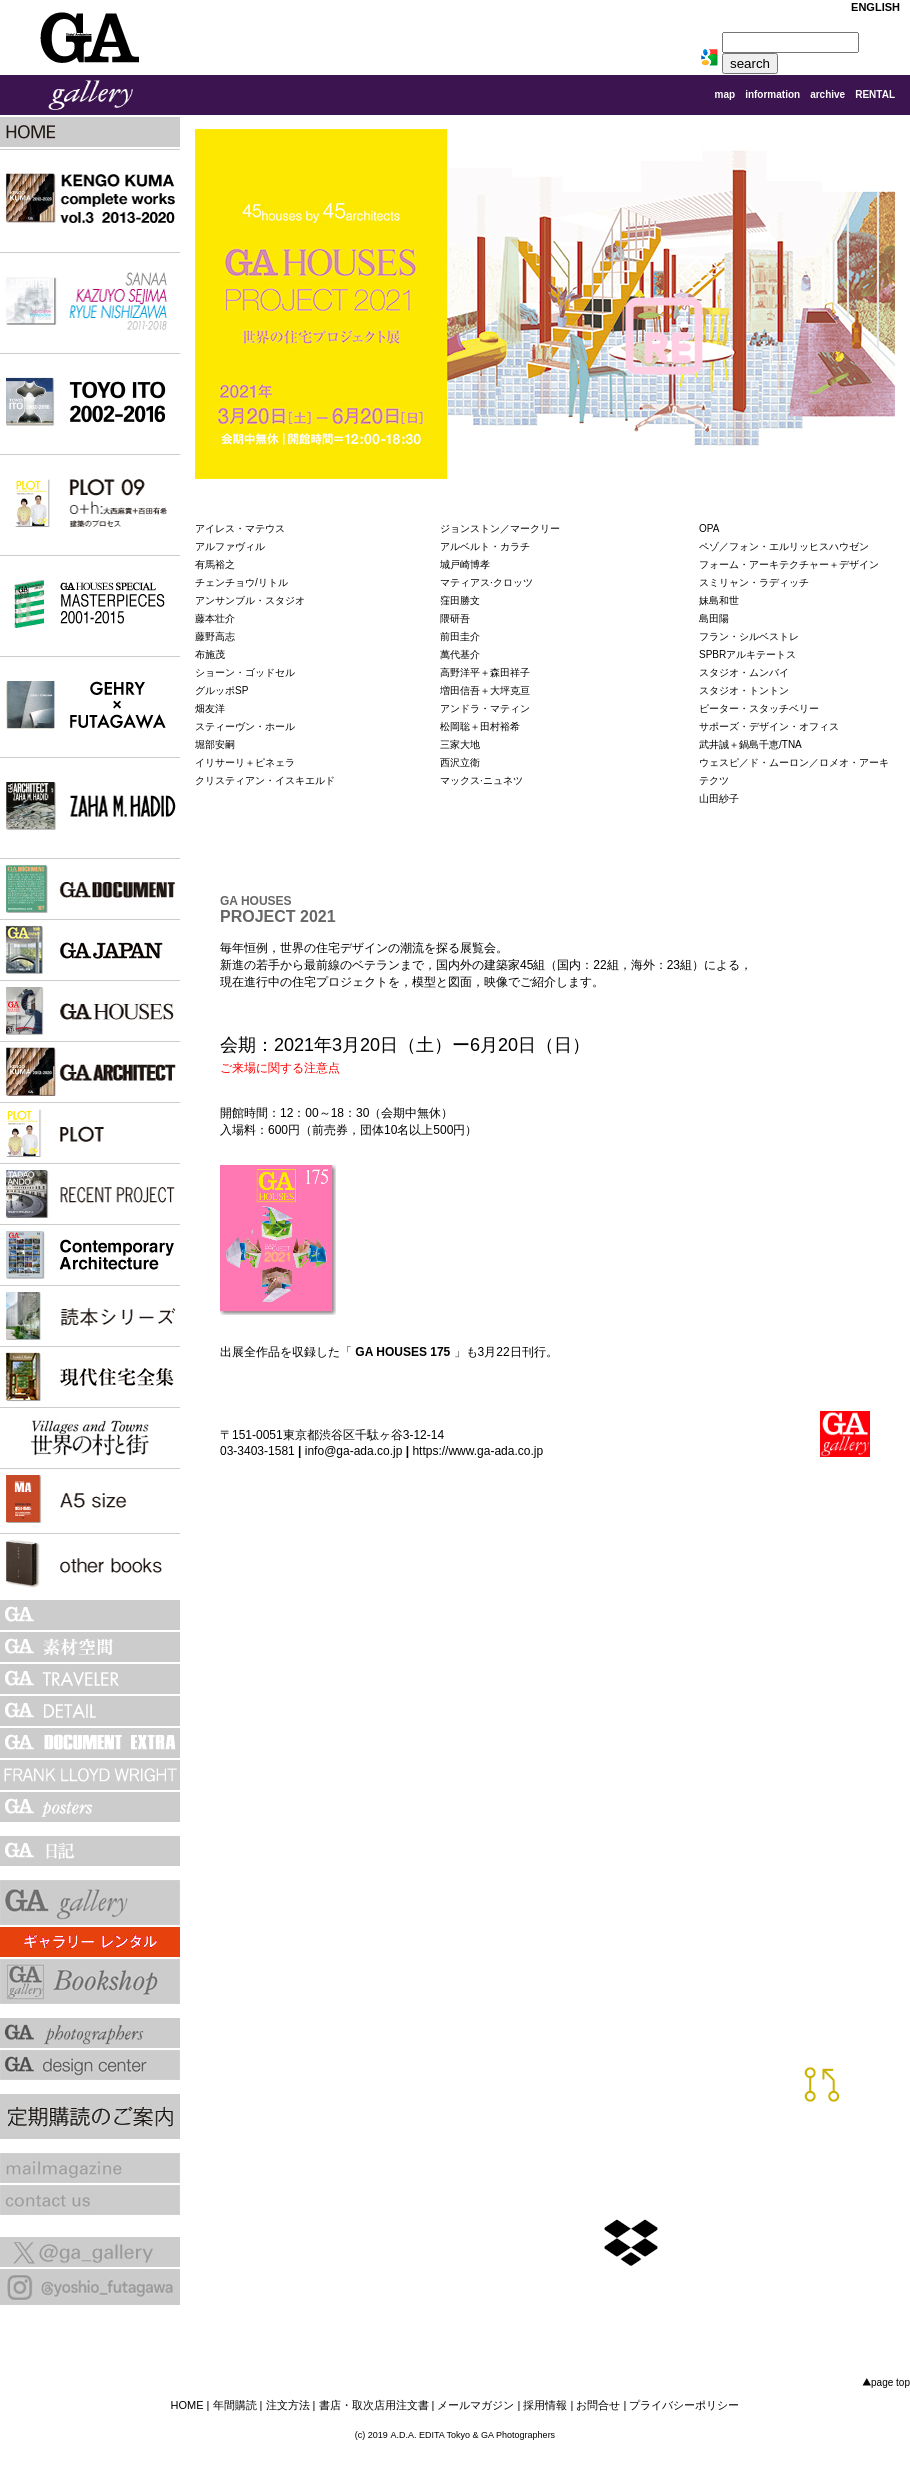 This screenshot has width=910, height=2470. Describe the element at coordinates (664, 336) in the screenshot. I see `ReasonML programming language logo` at that location.